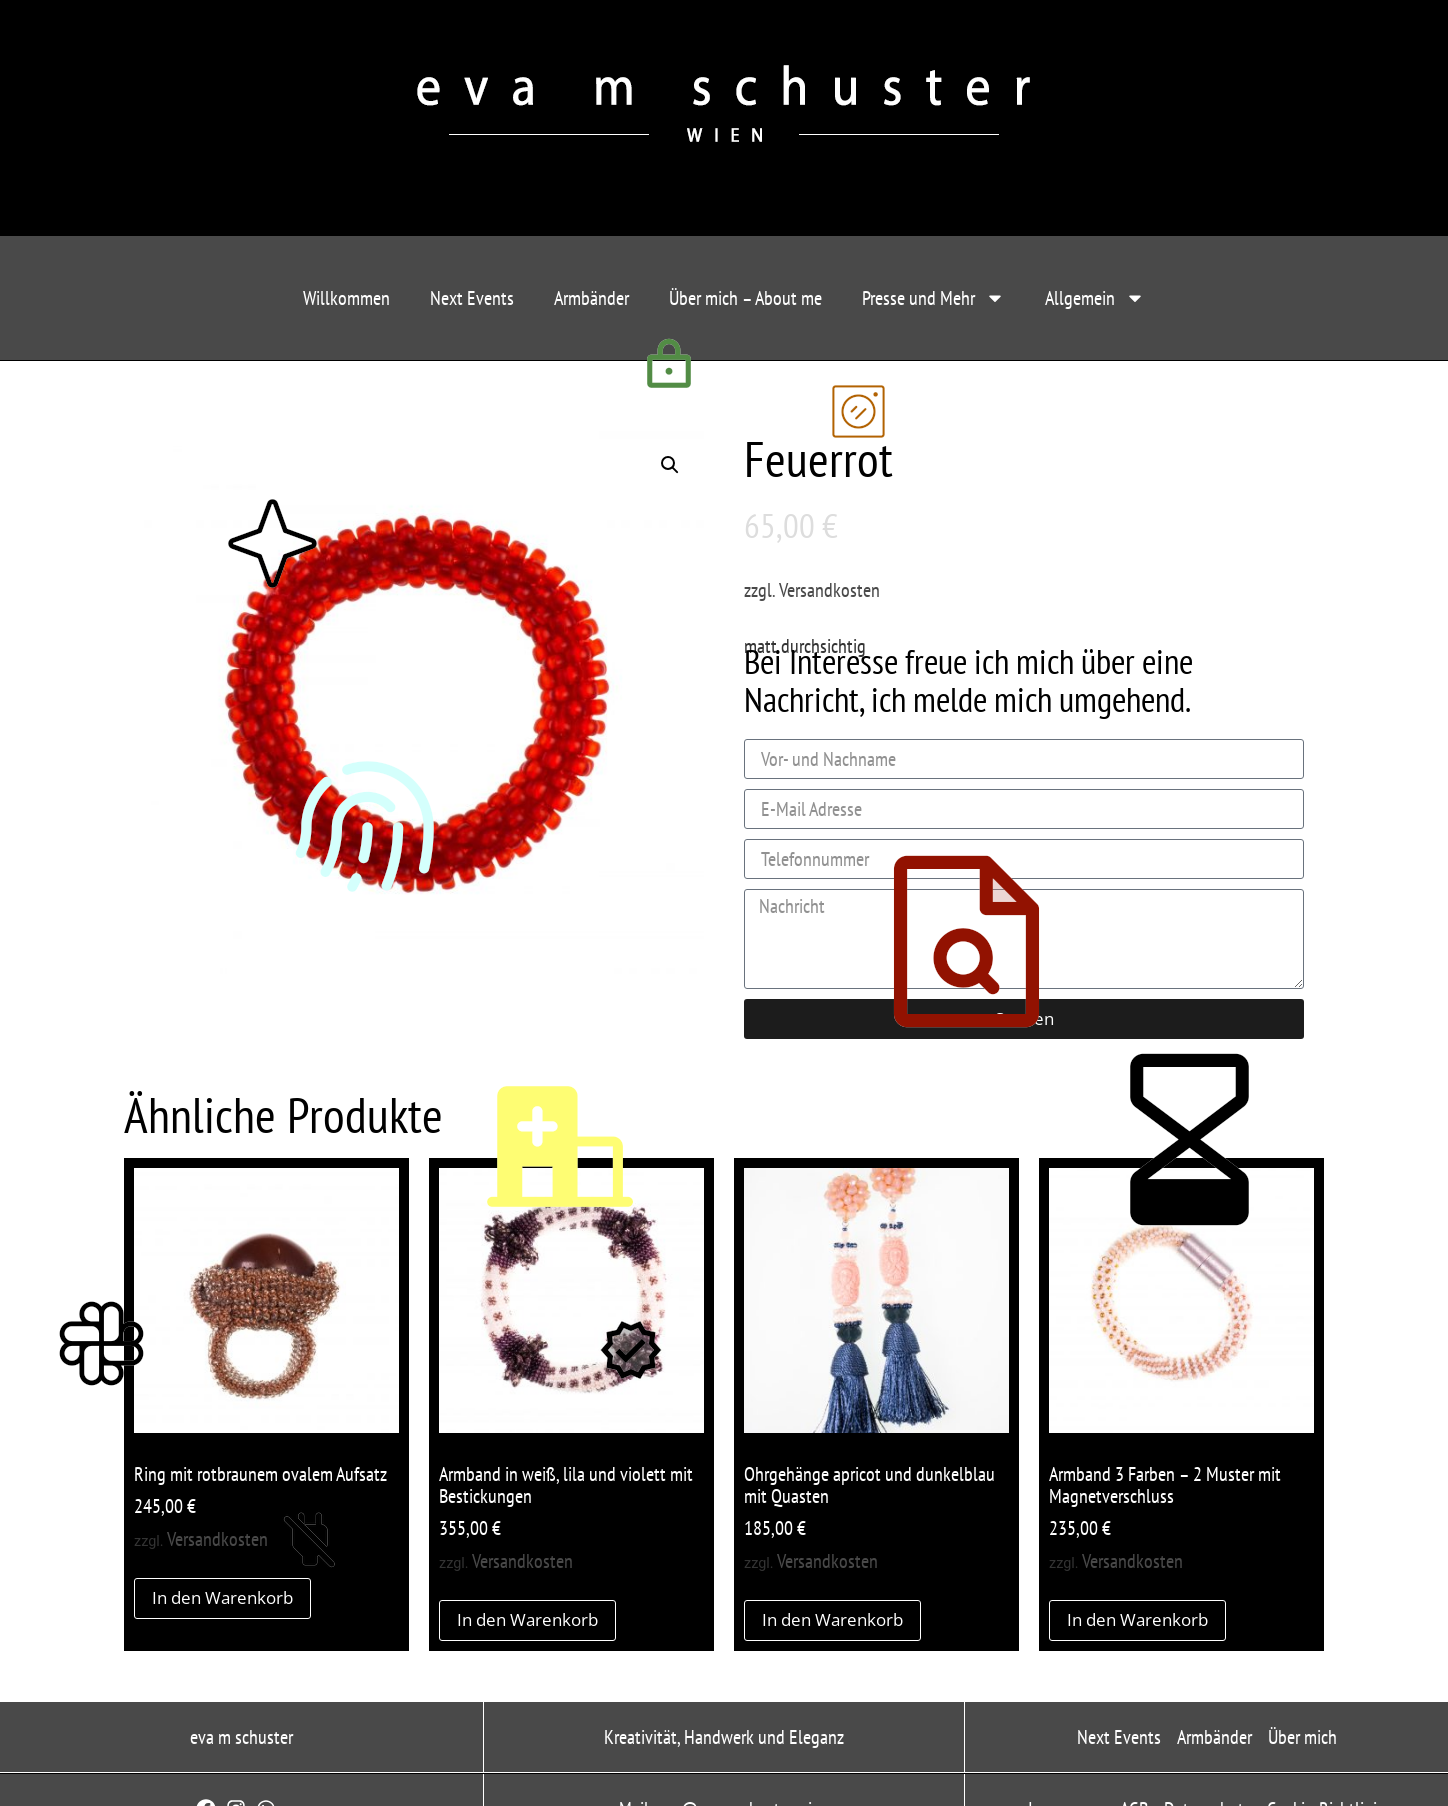 Image resolution: width=1448 pixels, height=1806 pixels. I want to click on indicates time is running low, so click(1189, 1139).